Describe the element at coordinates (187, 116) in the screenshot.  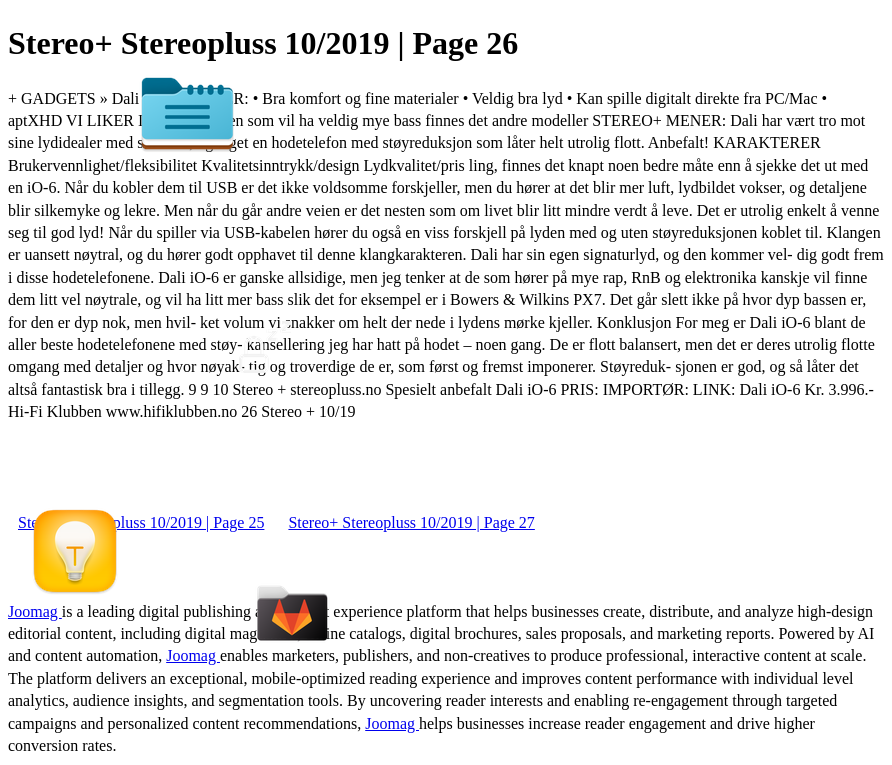
I see `open notes or documents folder` at that location.